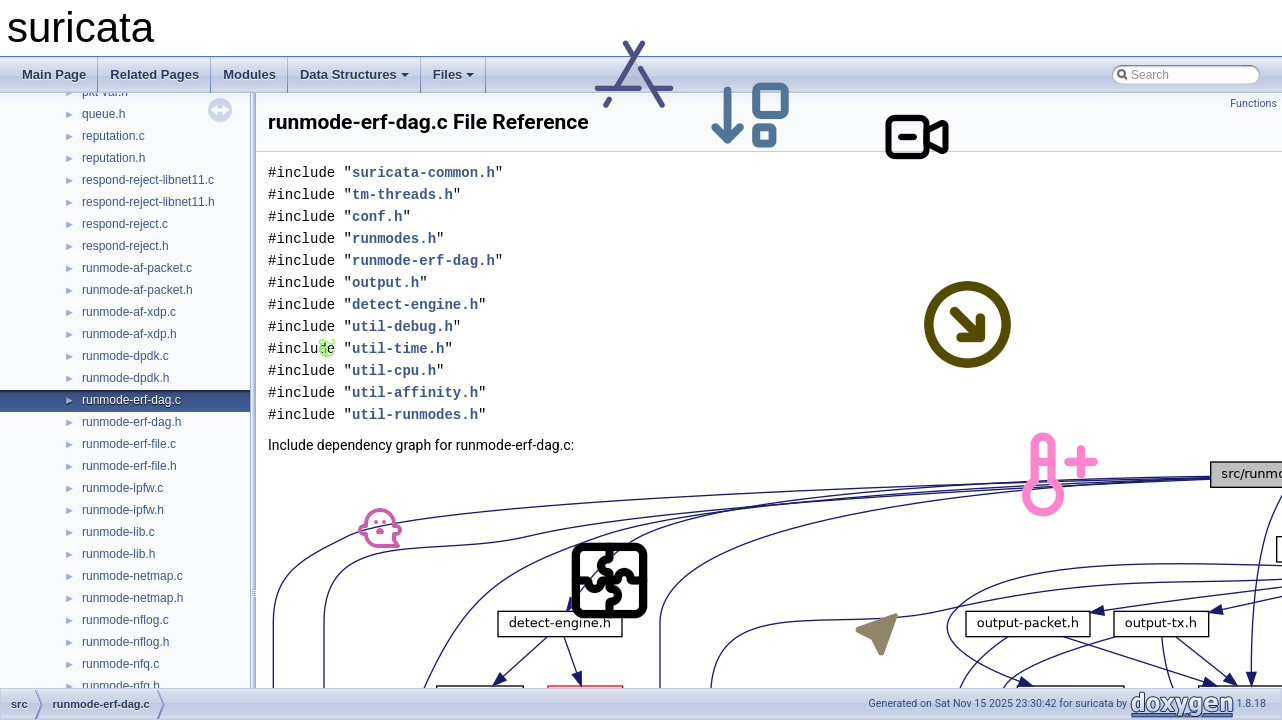  I want to click on open the New York Times app, so click(327, 348).